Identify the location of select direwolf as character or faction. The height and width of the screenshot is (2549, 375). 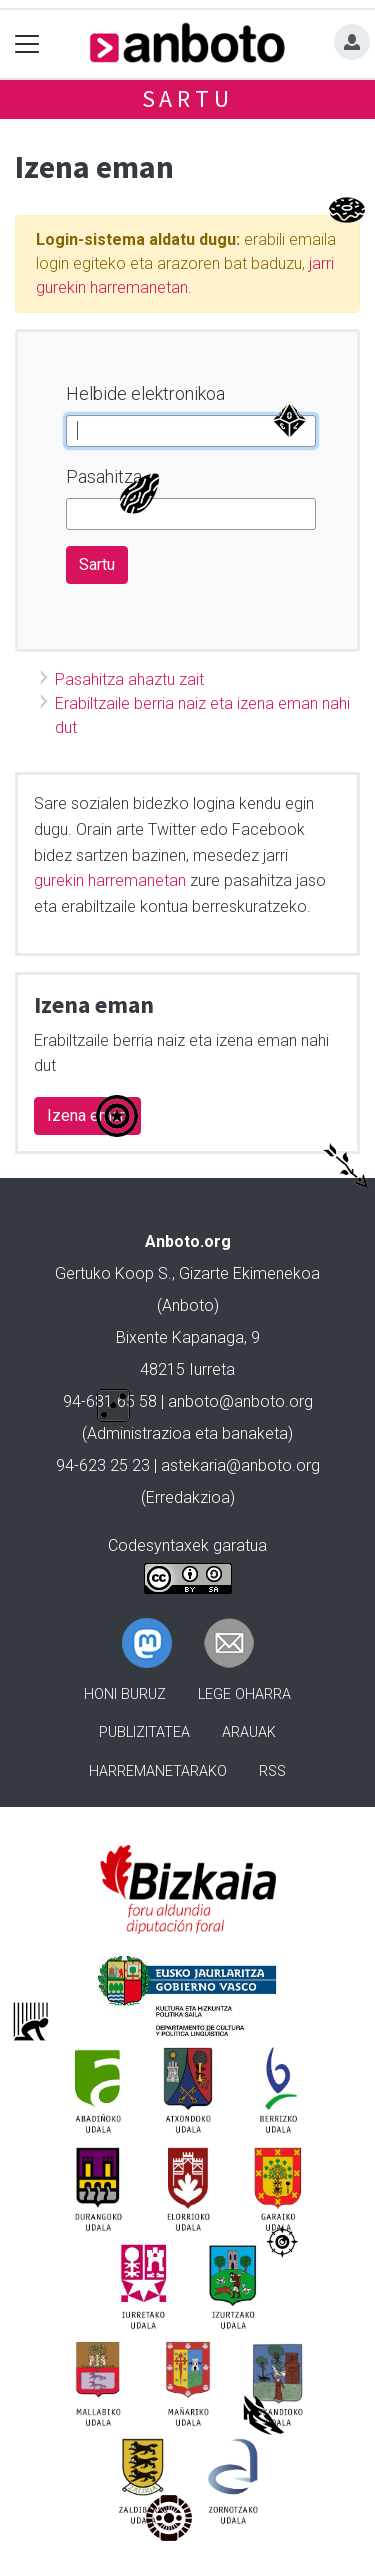
(264, 2415).